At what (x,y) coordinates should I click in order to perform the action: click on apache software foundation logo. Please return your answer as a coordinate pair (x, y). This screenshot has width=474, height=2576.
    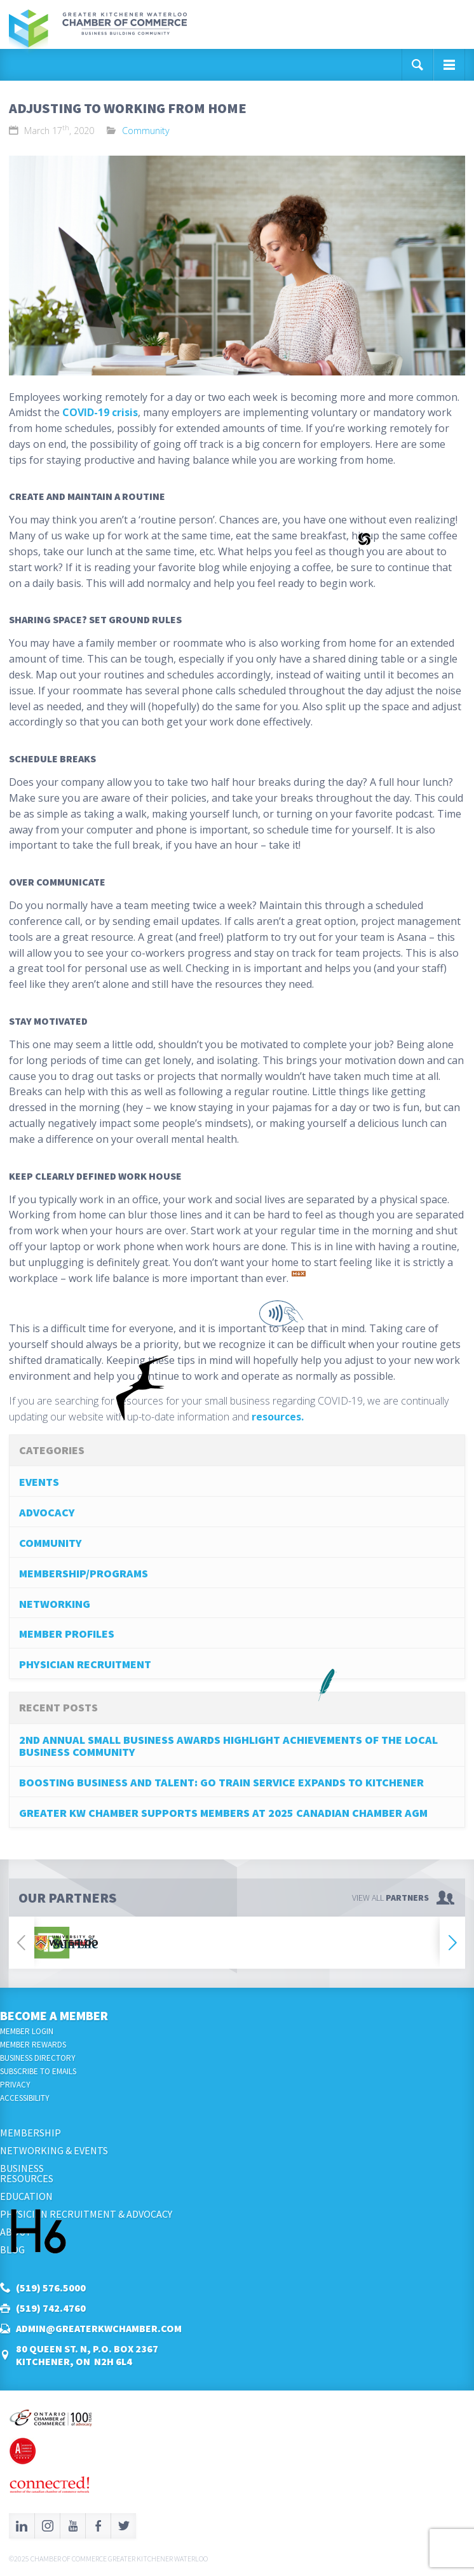
    Looking at the image, I should click on (327, 1685).